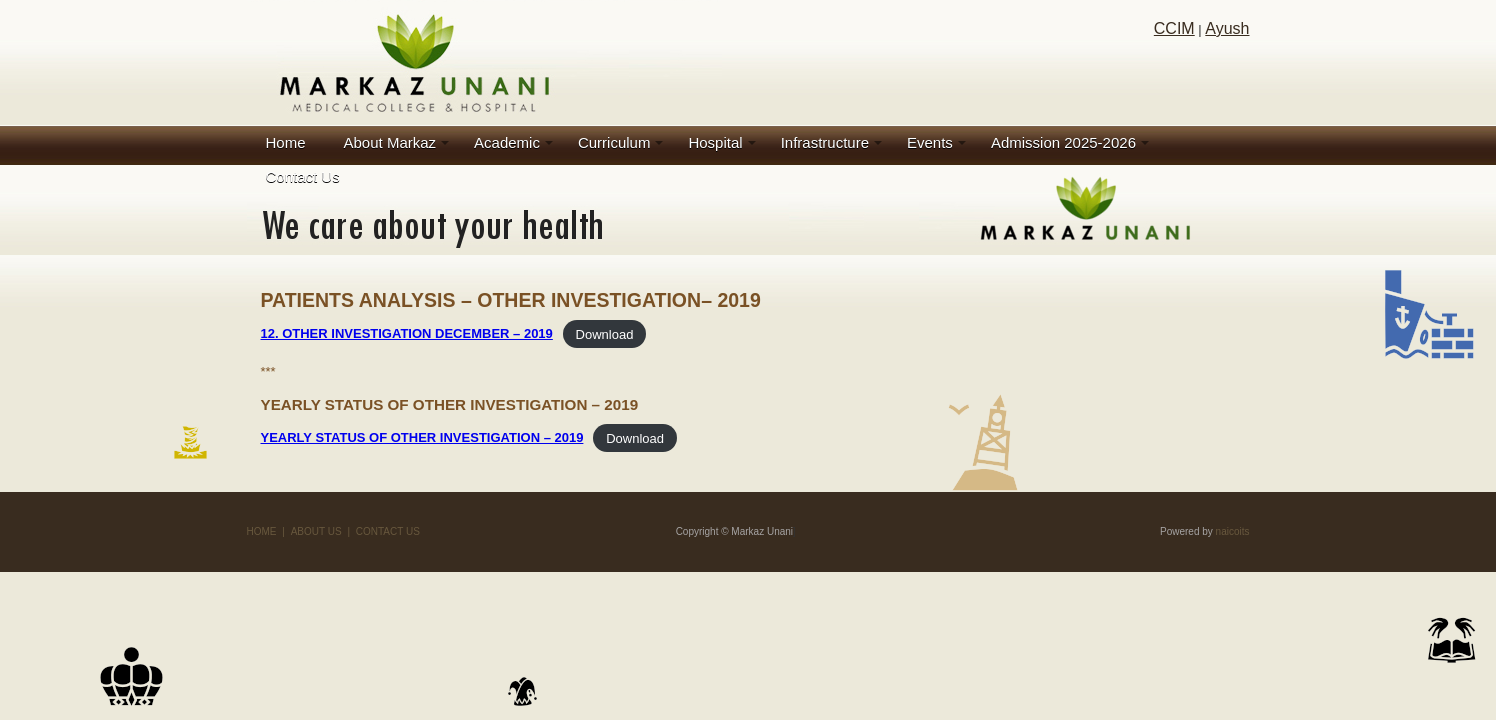 The width and height of the screenshot is (1496, 720). Describe the element at coordinates (522, 691) in the screenshot. I see `access joke or humor features` at that location.